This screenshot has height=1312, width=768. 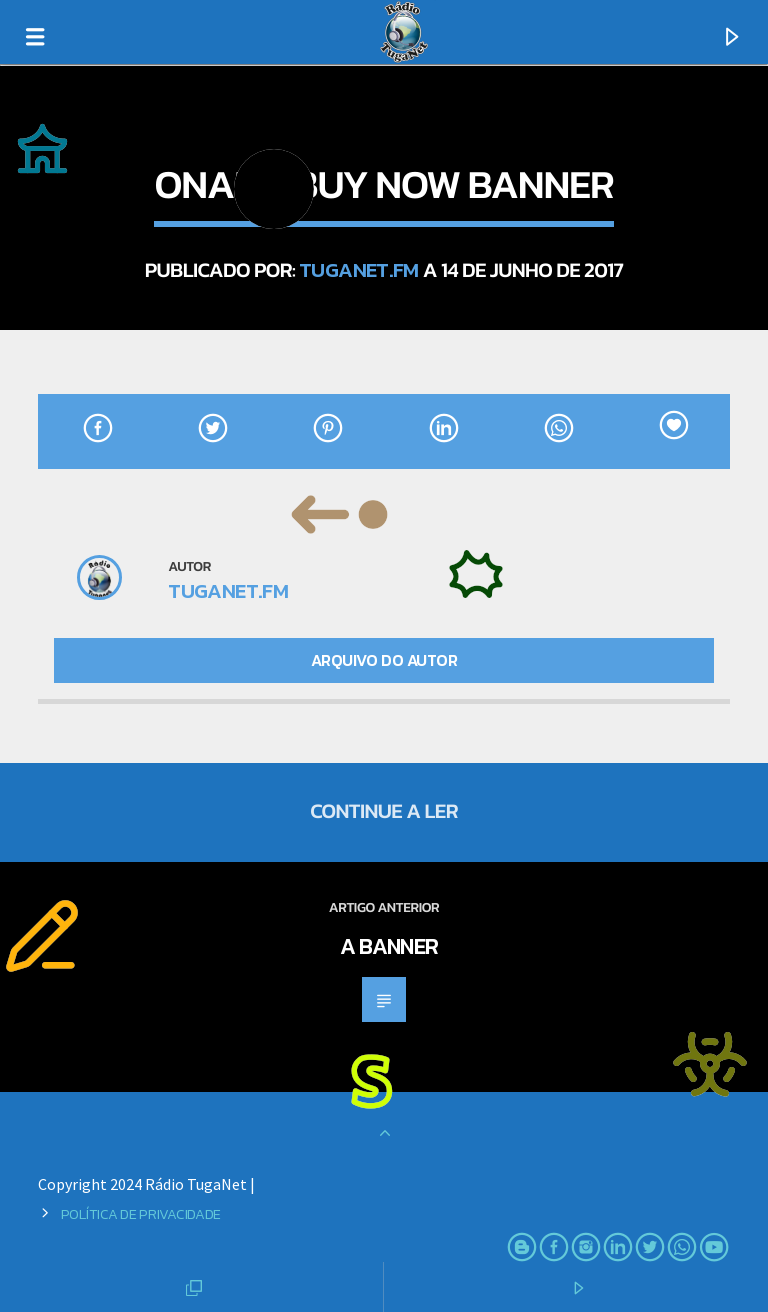 I want to click on indicates an explosion or impact effect, so click(x=476, y=574).